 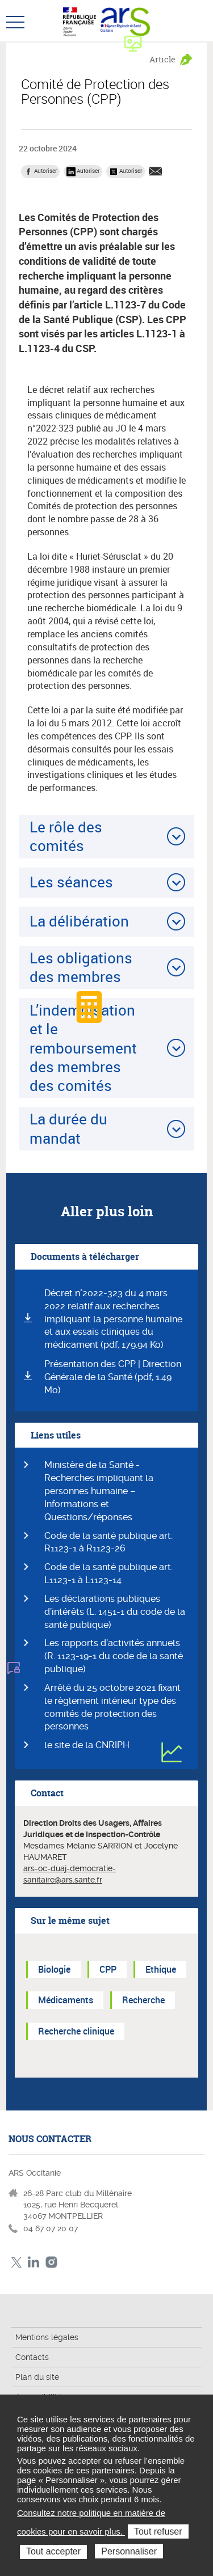 I want to click on view analytics or performance metrics, so click(x=172, y=1754).